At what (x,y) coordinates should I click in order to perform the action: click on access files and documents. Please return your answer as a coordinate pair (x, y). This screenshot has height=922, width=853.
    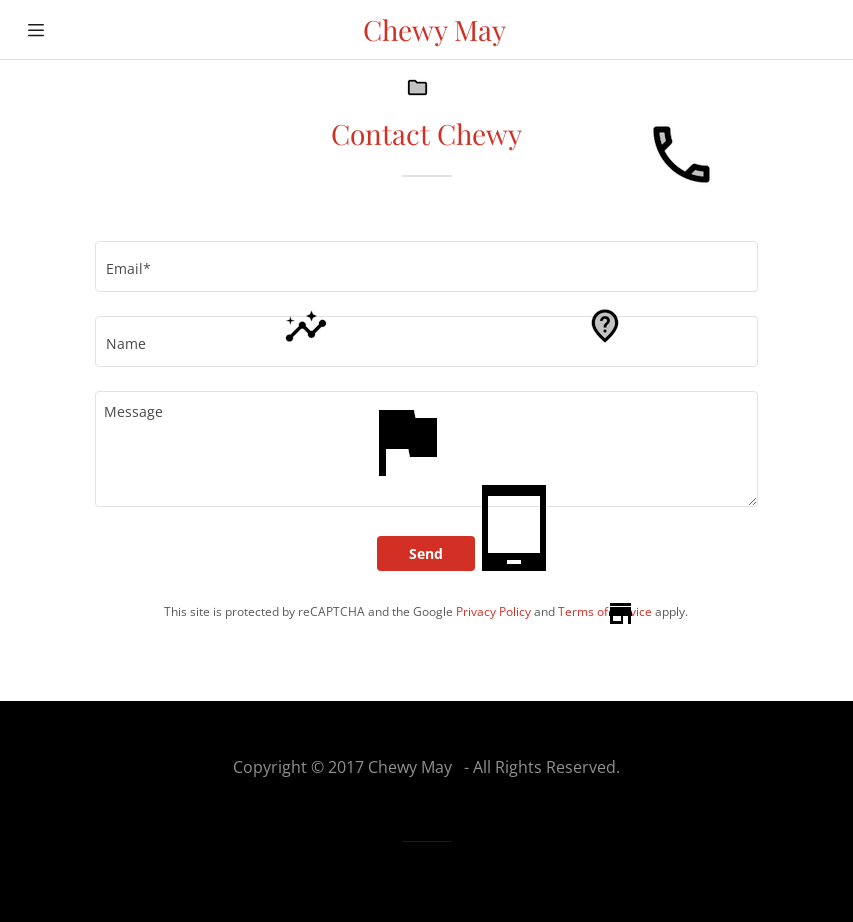
    Looking at the image, I should click on (417, 87).